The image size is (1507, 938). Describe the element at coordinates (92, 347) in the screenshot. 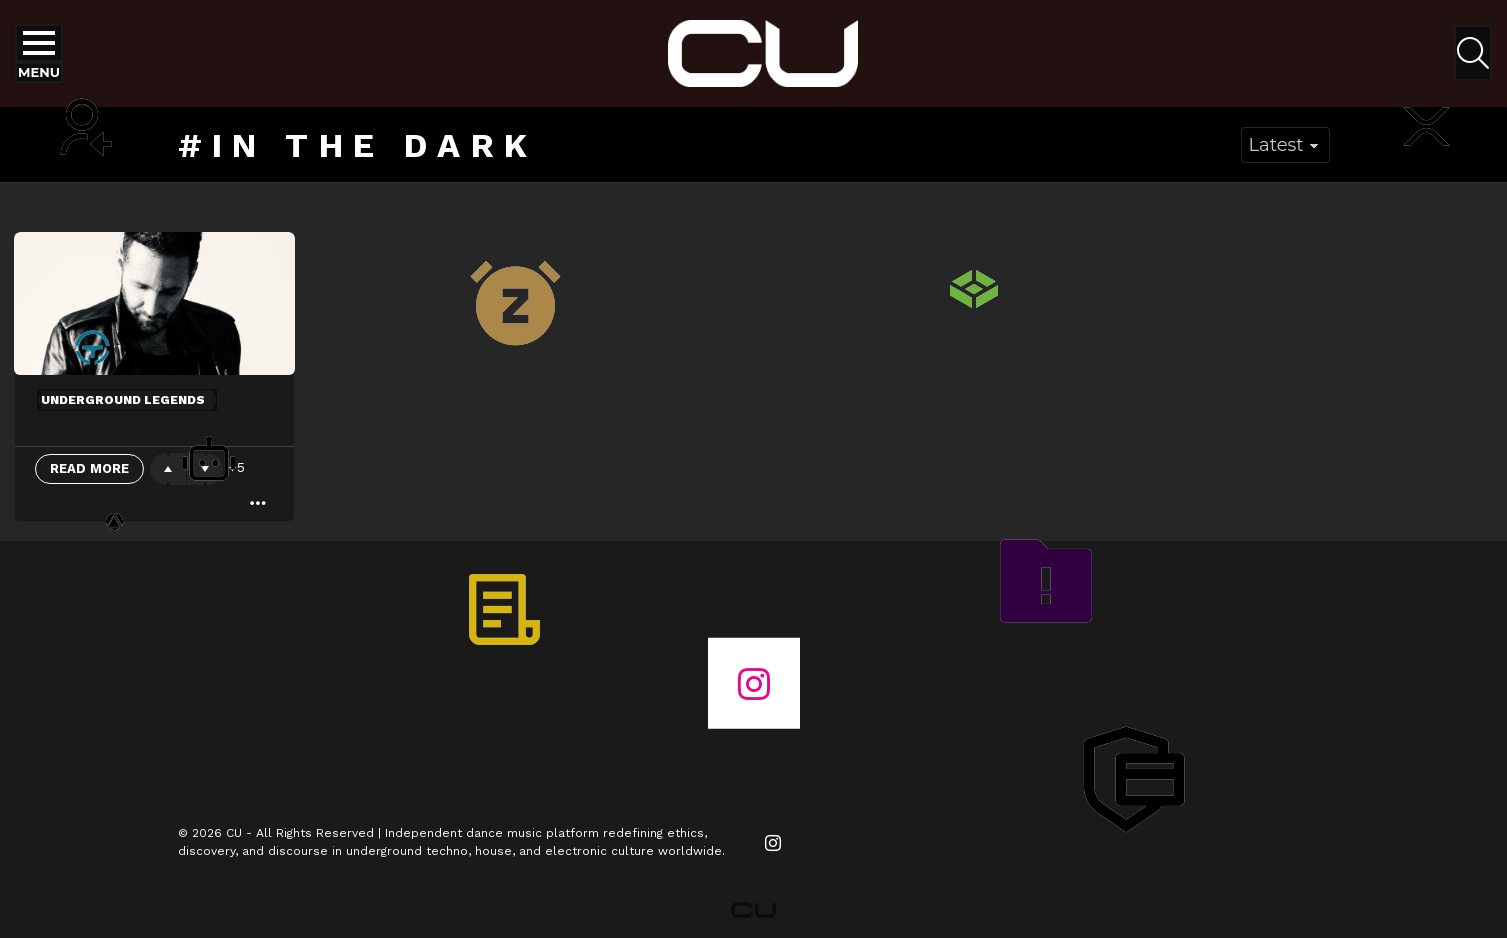

I see `access driving or navigation mode` at that location.